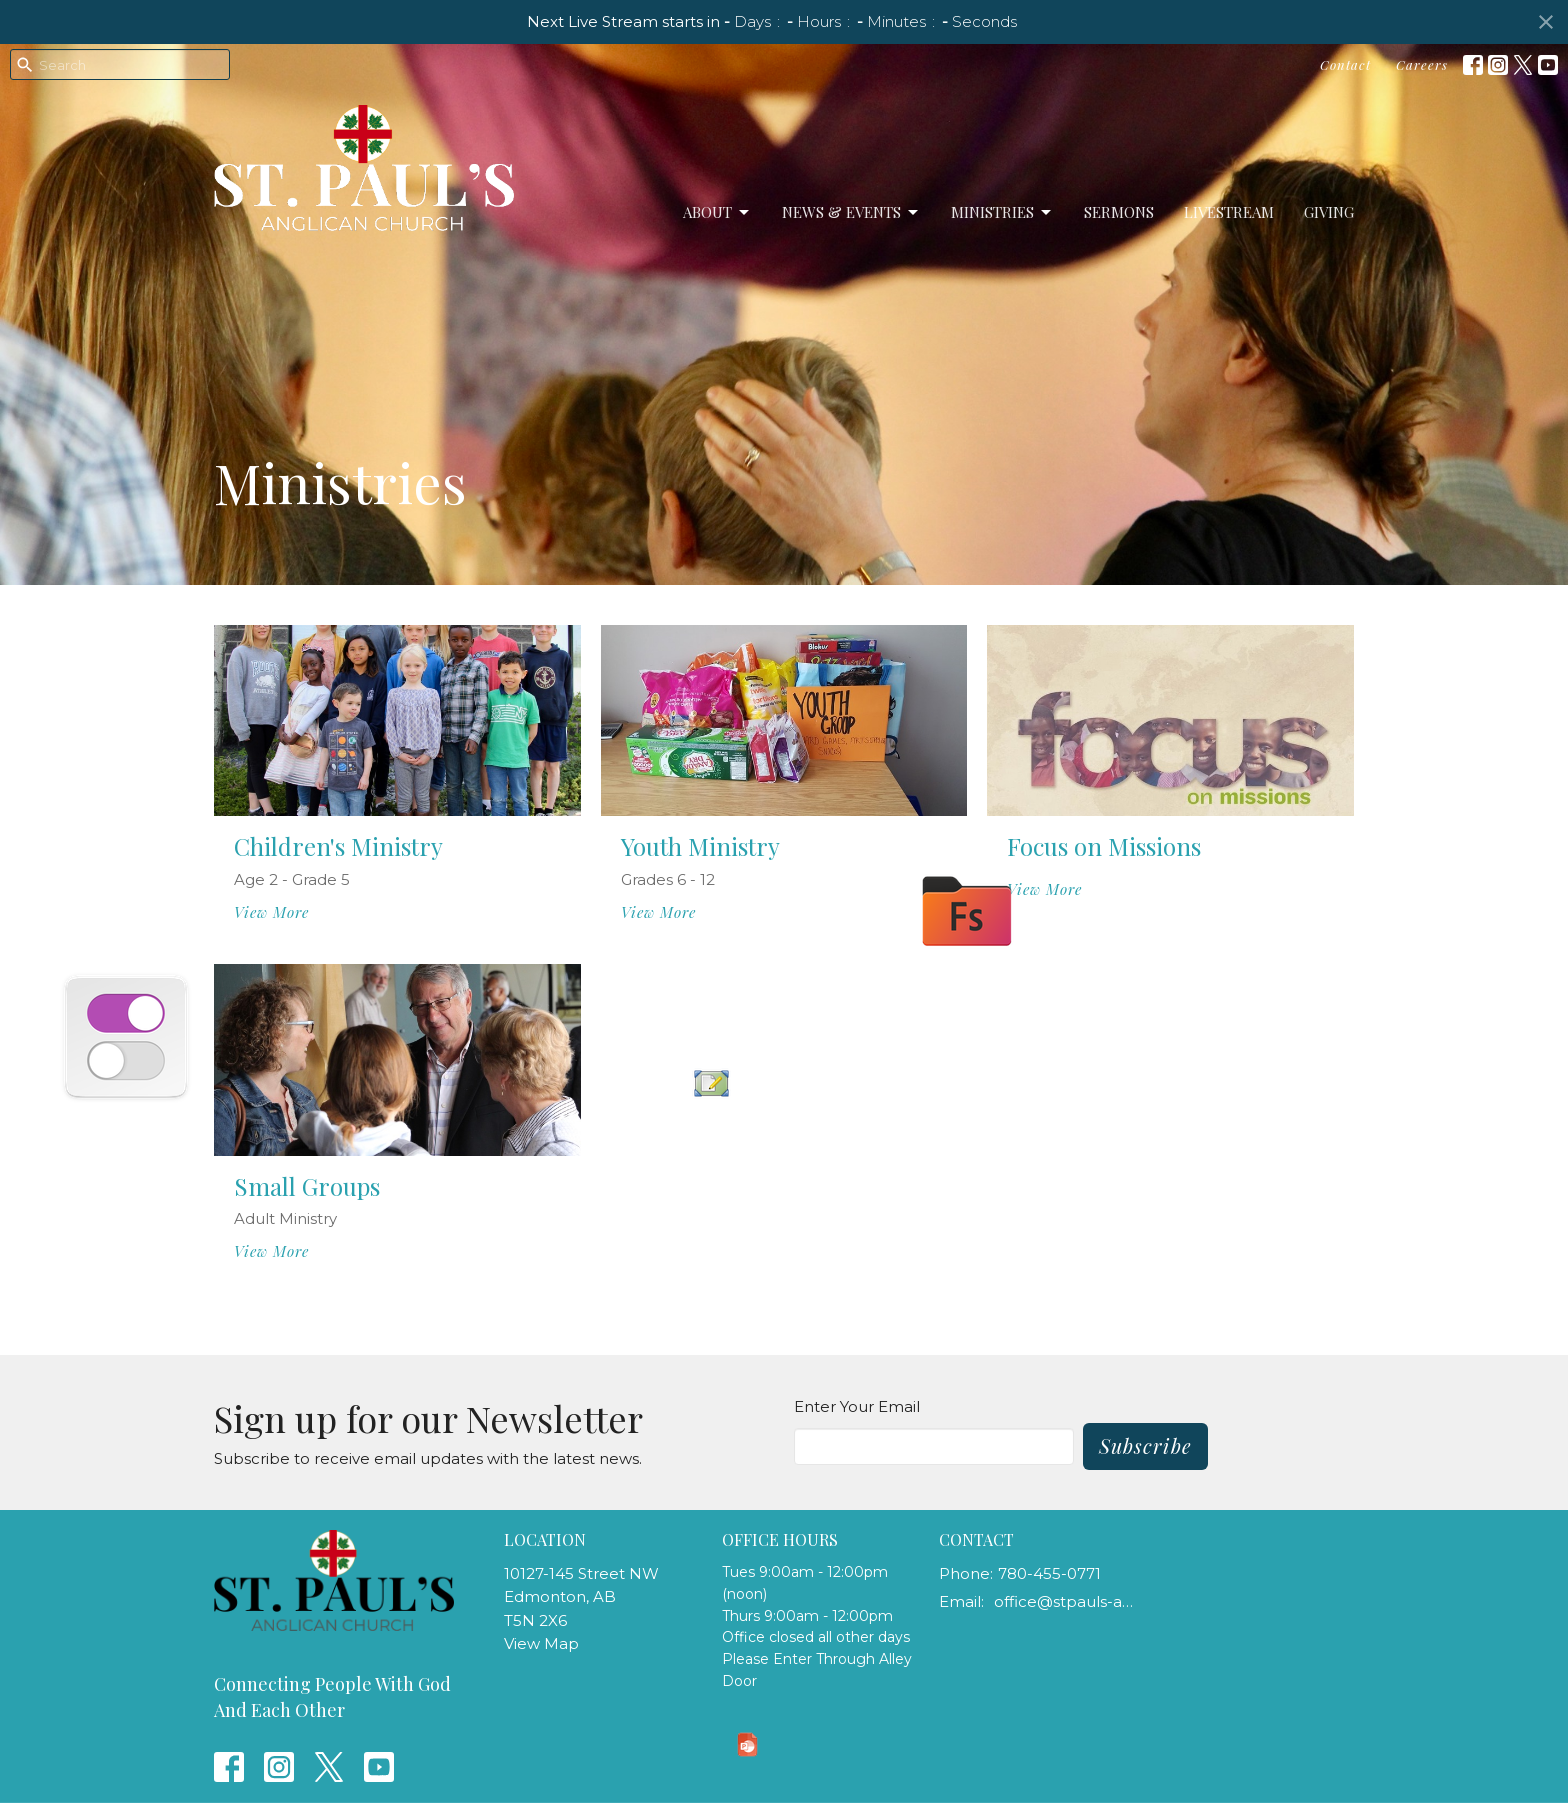 The width and height of the screenshot is (1568, 1803). Describe the element at coordinates (711, 1083) in the screenshot. I see `indicates a file or shortcut saved to desktop` at that location.